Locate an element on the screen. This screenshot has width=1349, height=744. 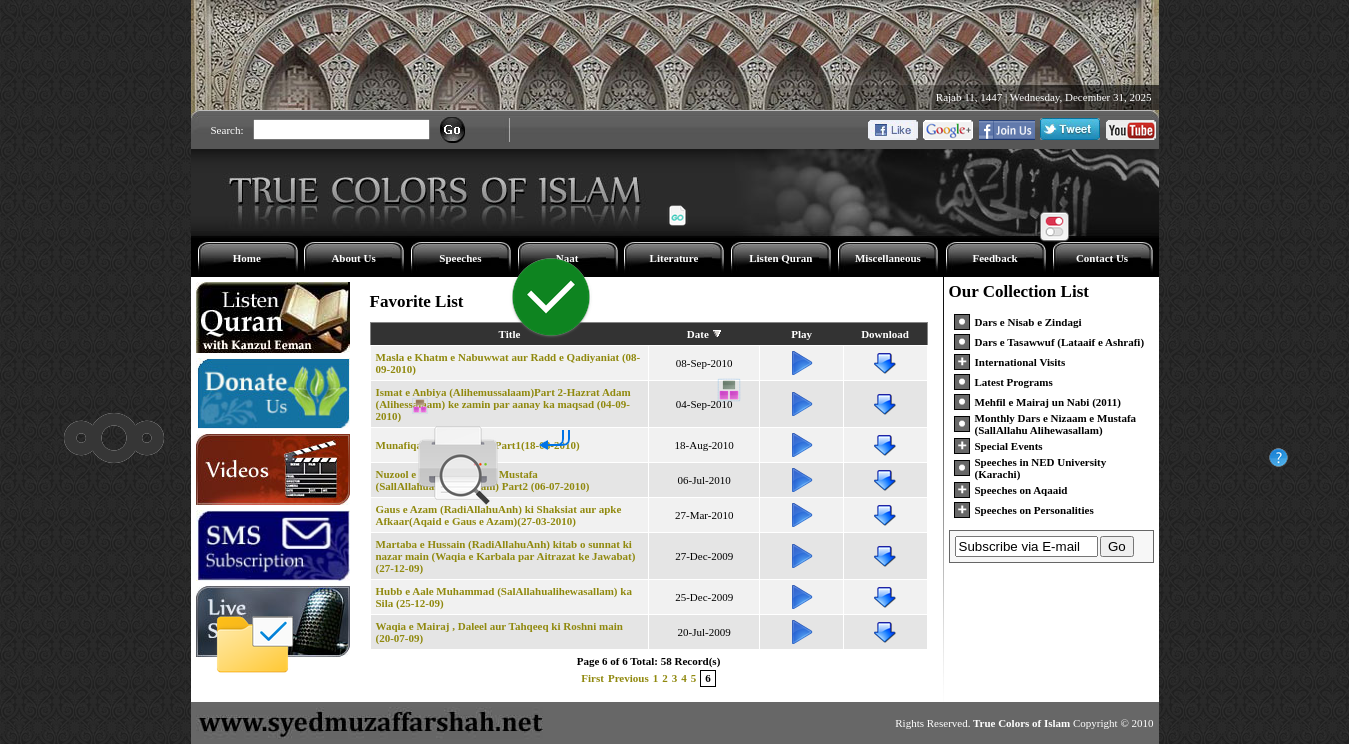
a Go programming language source file is located at coordinates (677, 215).